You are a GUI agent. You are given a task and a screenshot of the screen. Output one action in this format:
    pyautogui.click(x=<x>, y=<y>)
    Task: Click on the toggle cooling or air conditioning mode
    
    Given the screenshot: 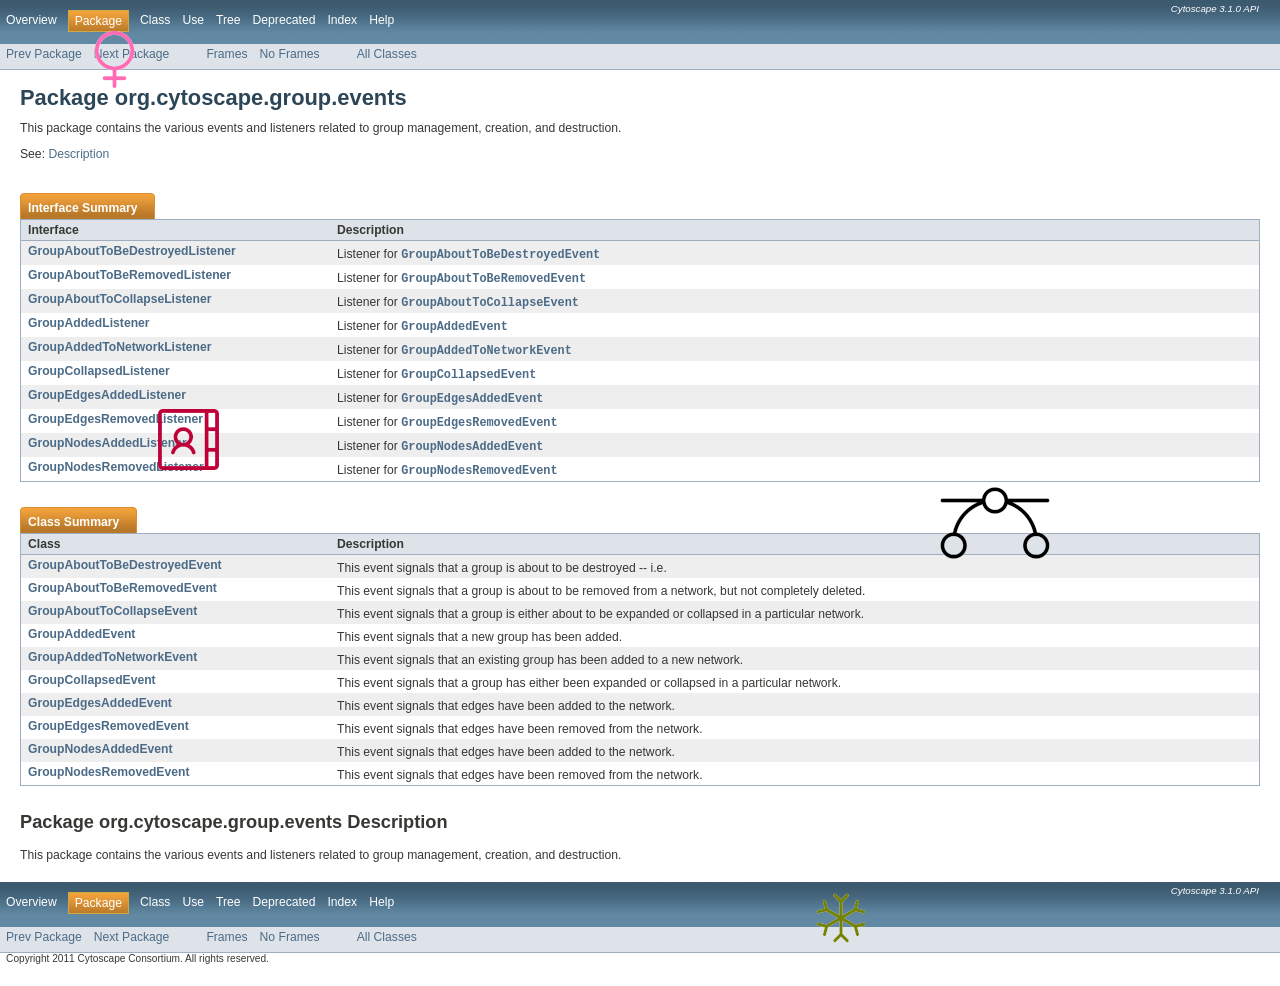 What is the action you would take?
    pyautogui.click(x=841, y=918)
    